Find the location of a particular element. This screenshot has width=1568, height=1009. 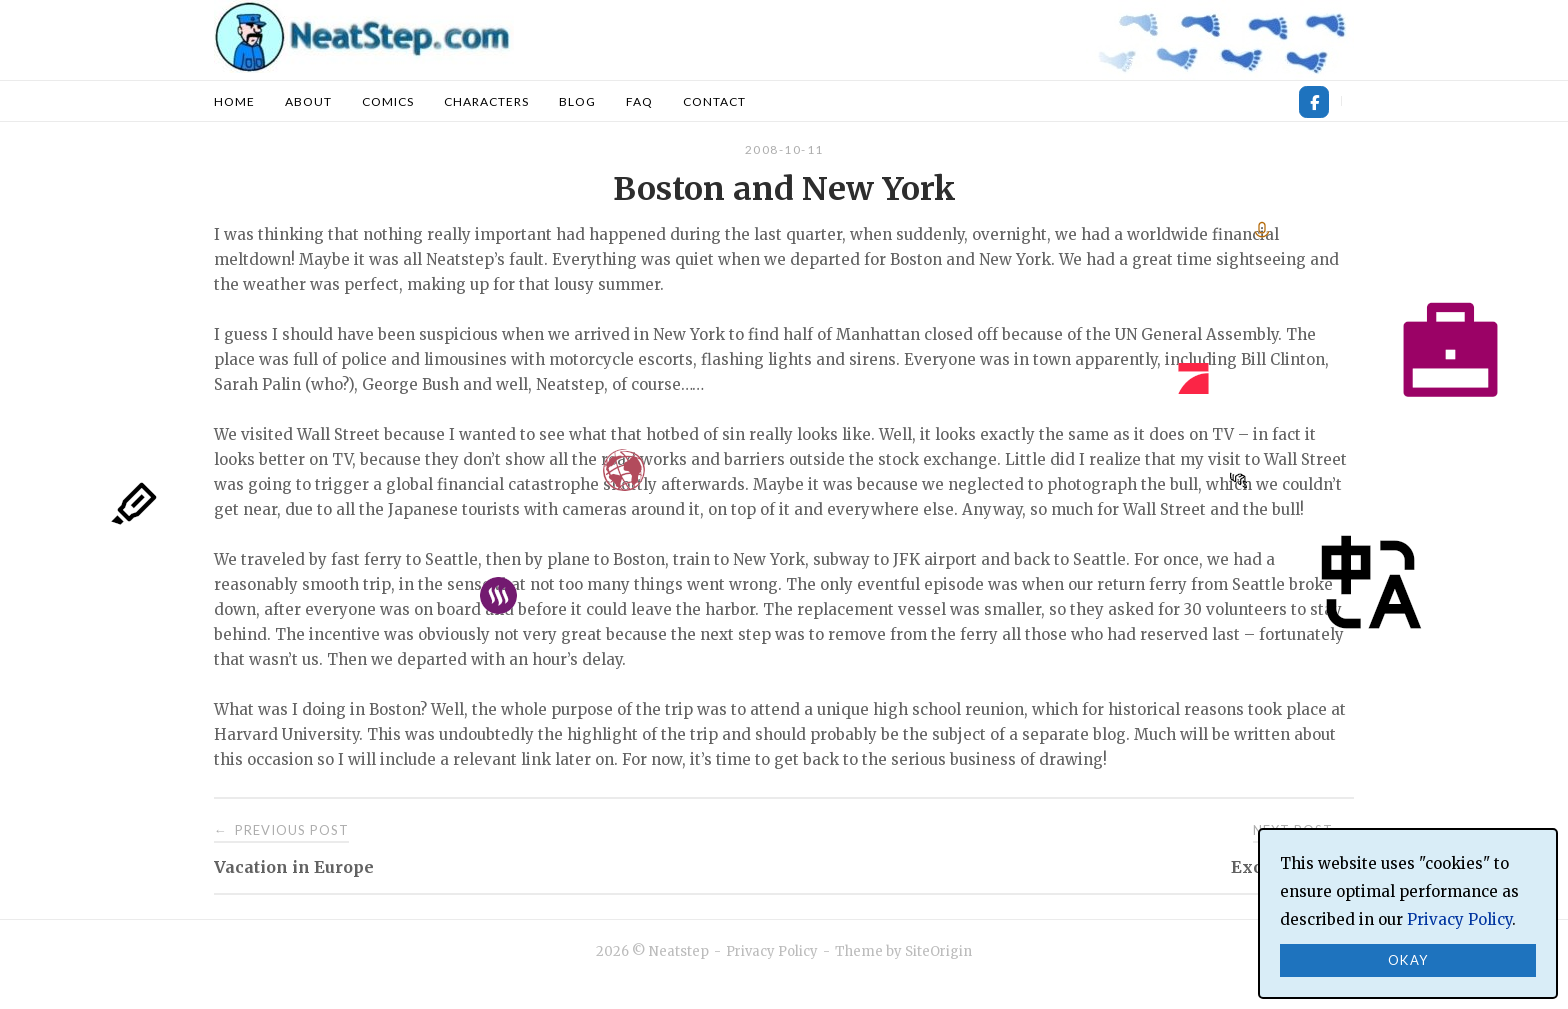

steem blockchain platform logo is located at coordinates (498, 595).